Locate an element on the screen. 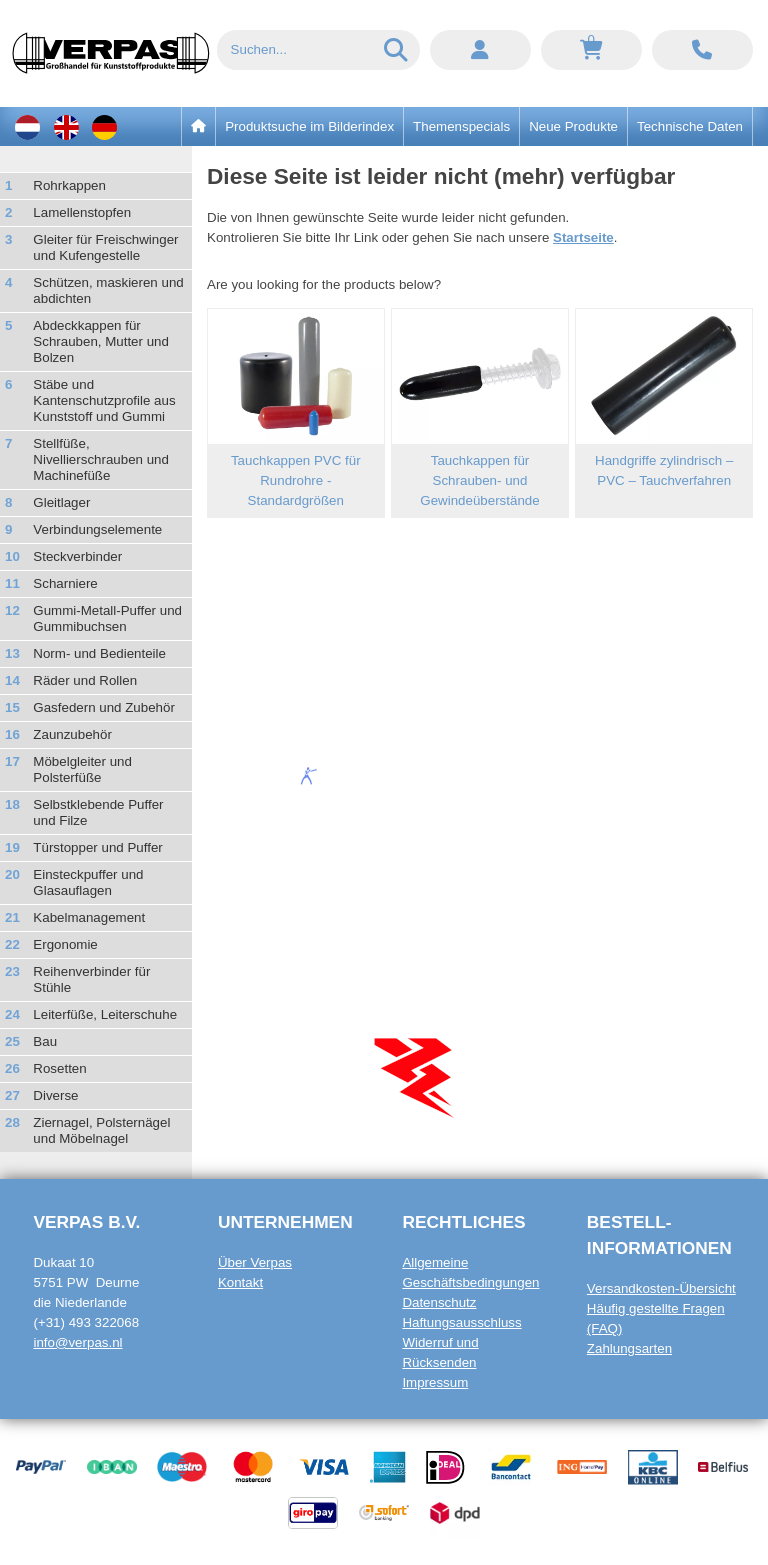 This screenshot has height=1565, width=768. perform a punch attack in a fighting game is located at coordinates (309, 775).